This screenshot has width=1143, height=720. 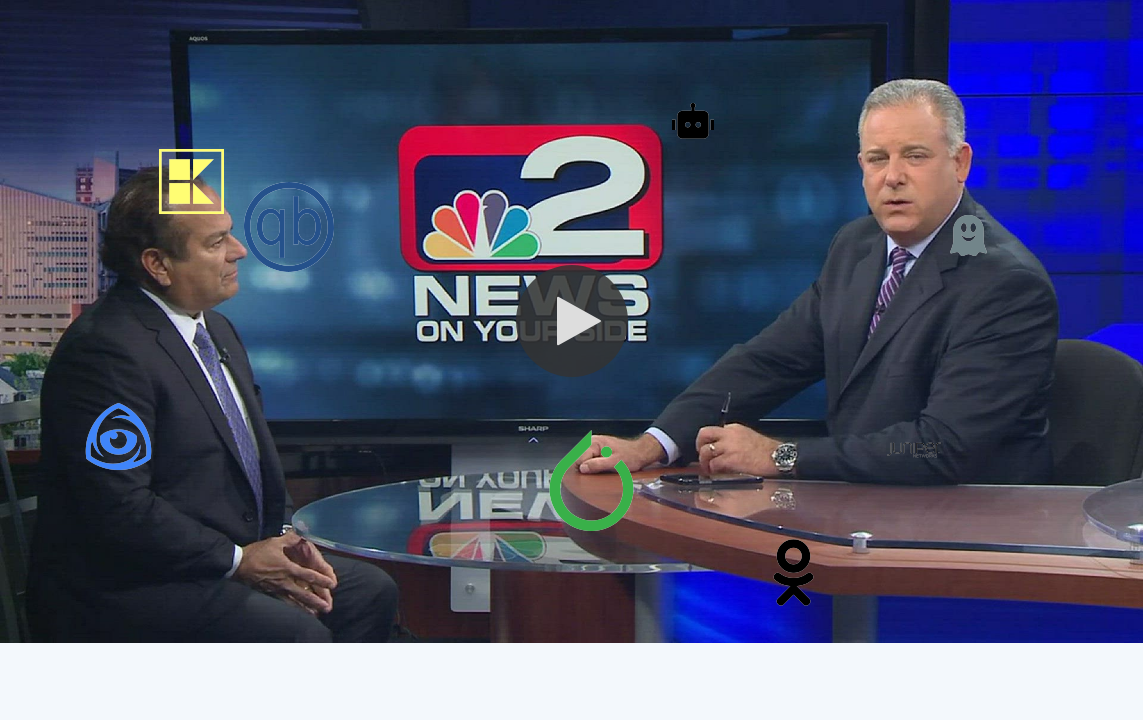 I want to click on open the Kaufland app, so click(x=191, y=181).